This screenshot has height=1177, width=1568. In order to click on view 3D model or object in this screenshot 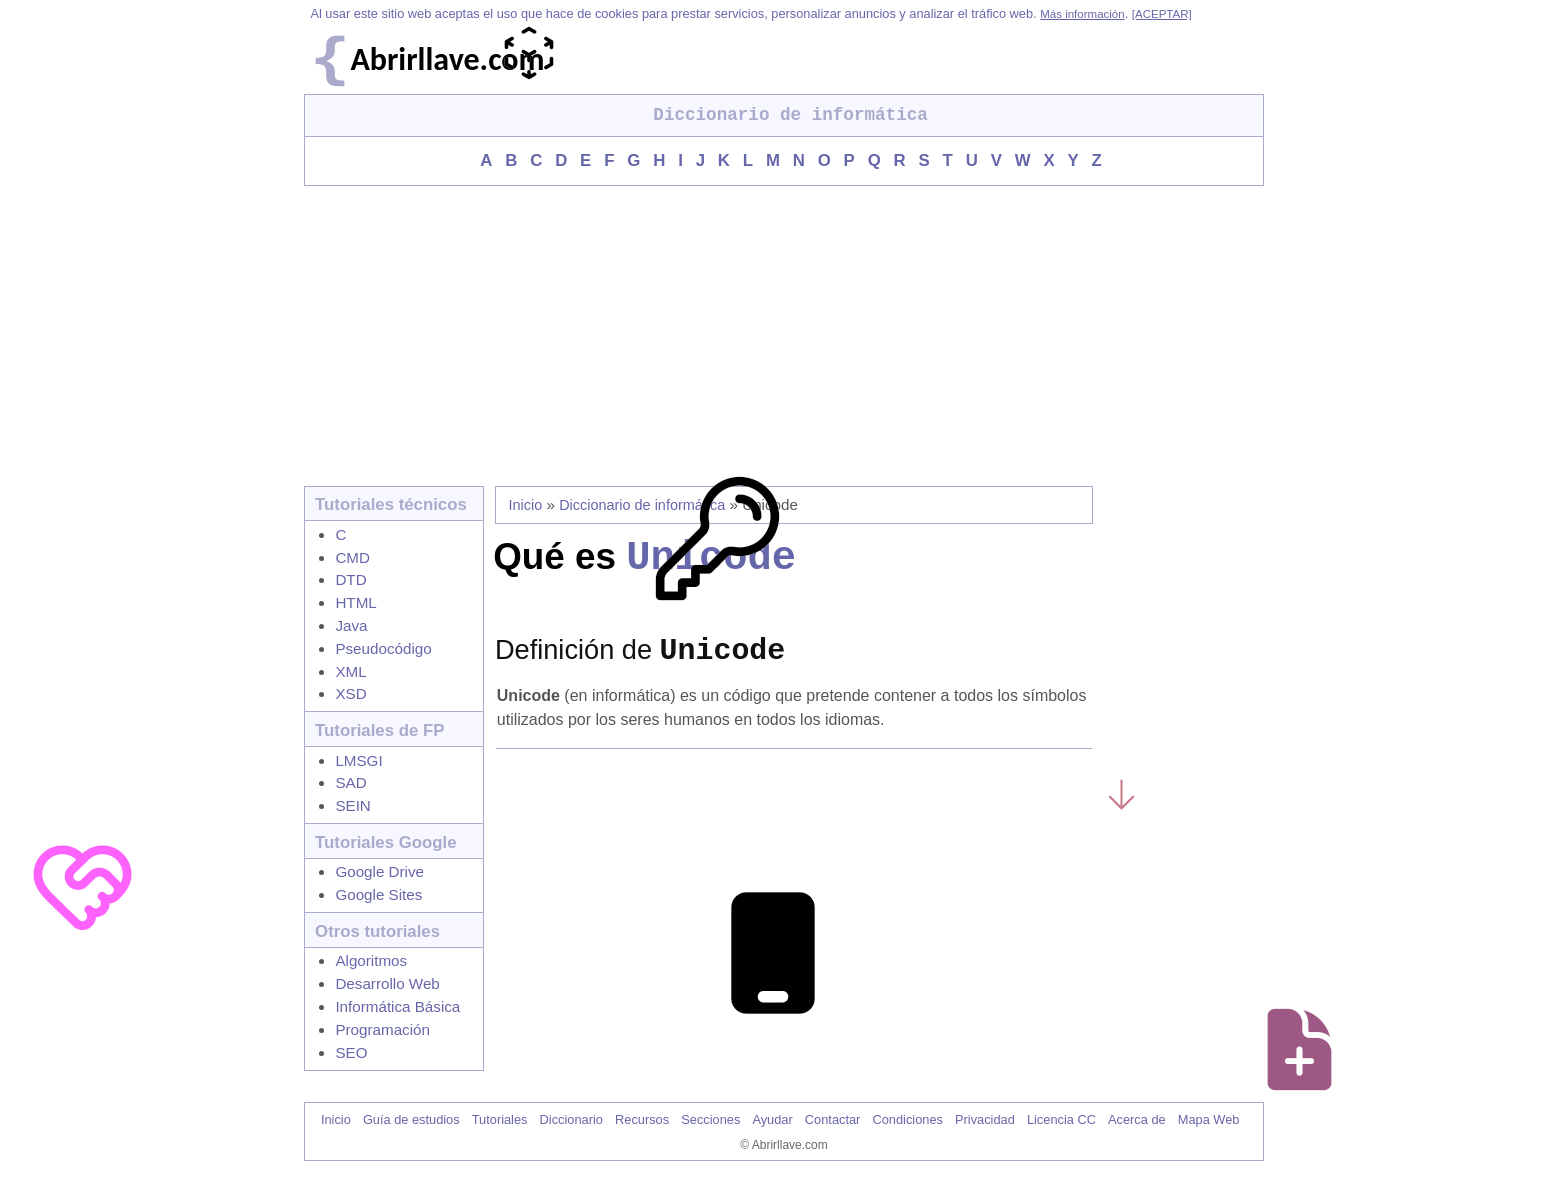, I will do `click(529, 53)`.